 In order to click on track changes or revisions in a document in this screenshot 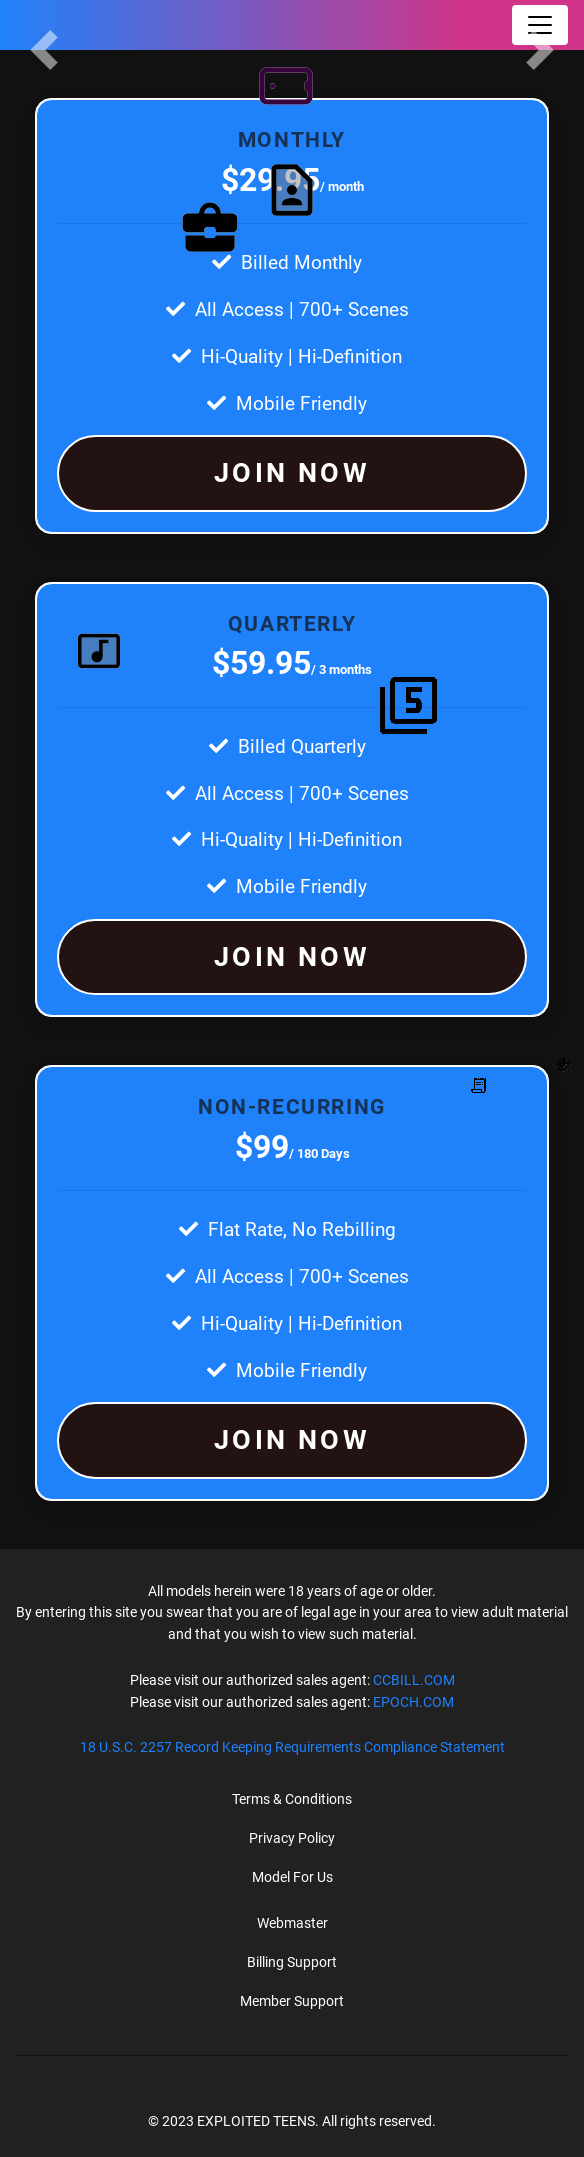, I will do `click(564, 1065)`.